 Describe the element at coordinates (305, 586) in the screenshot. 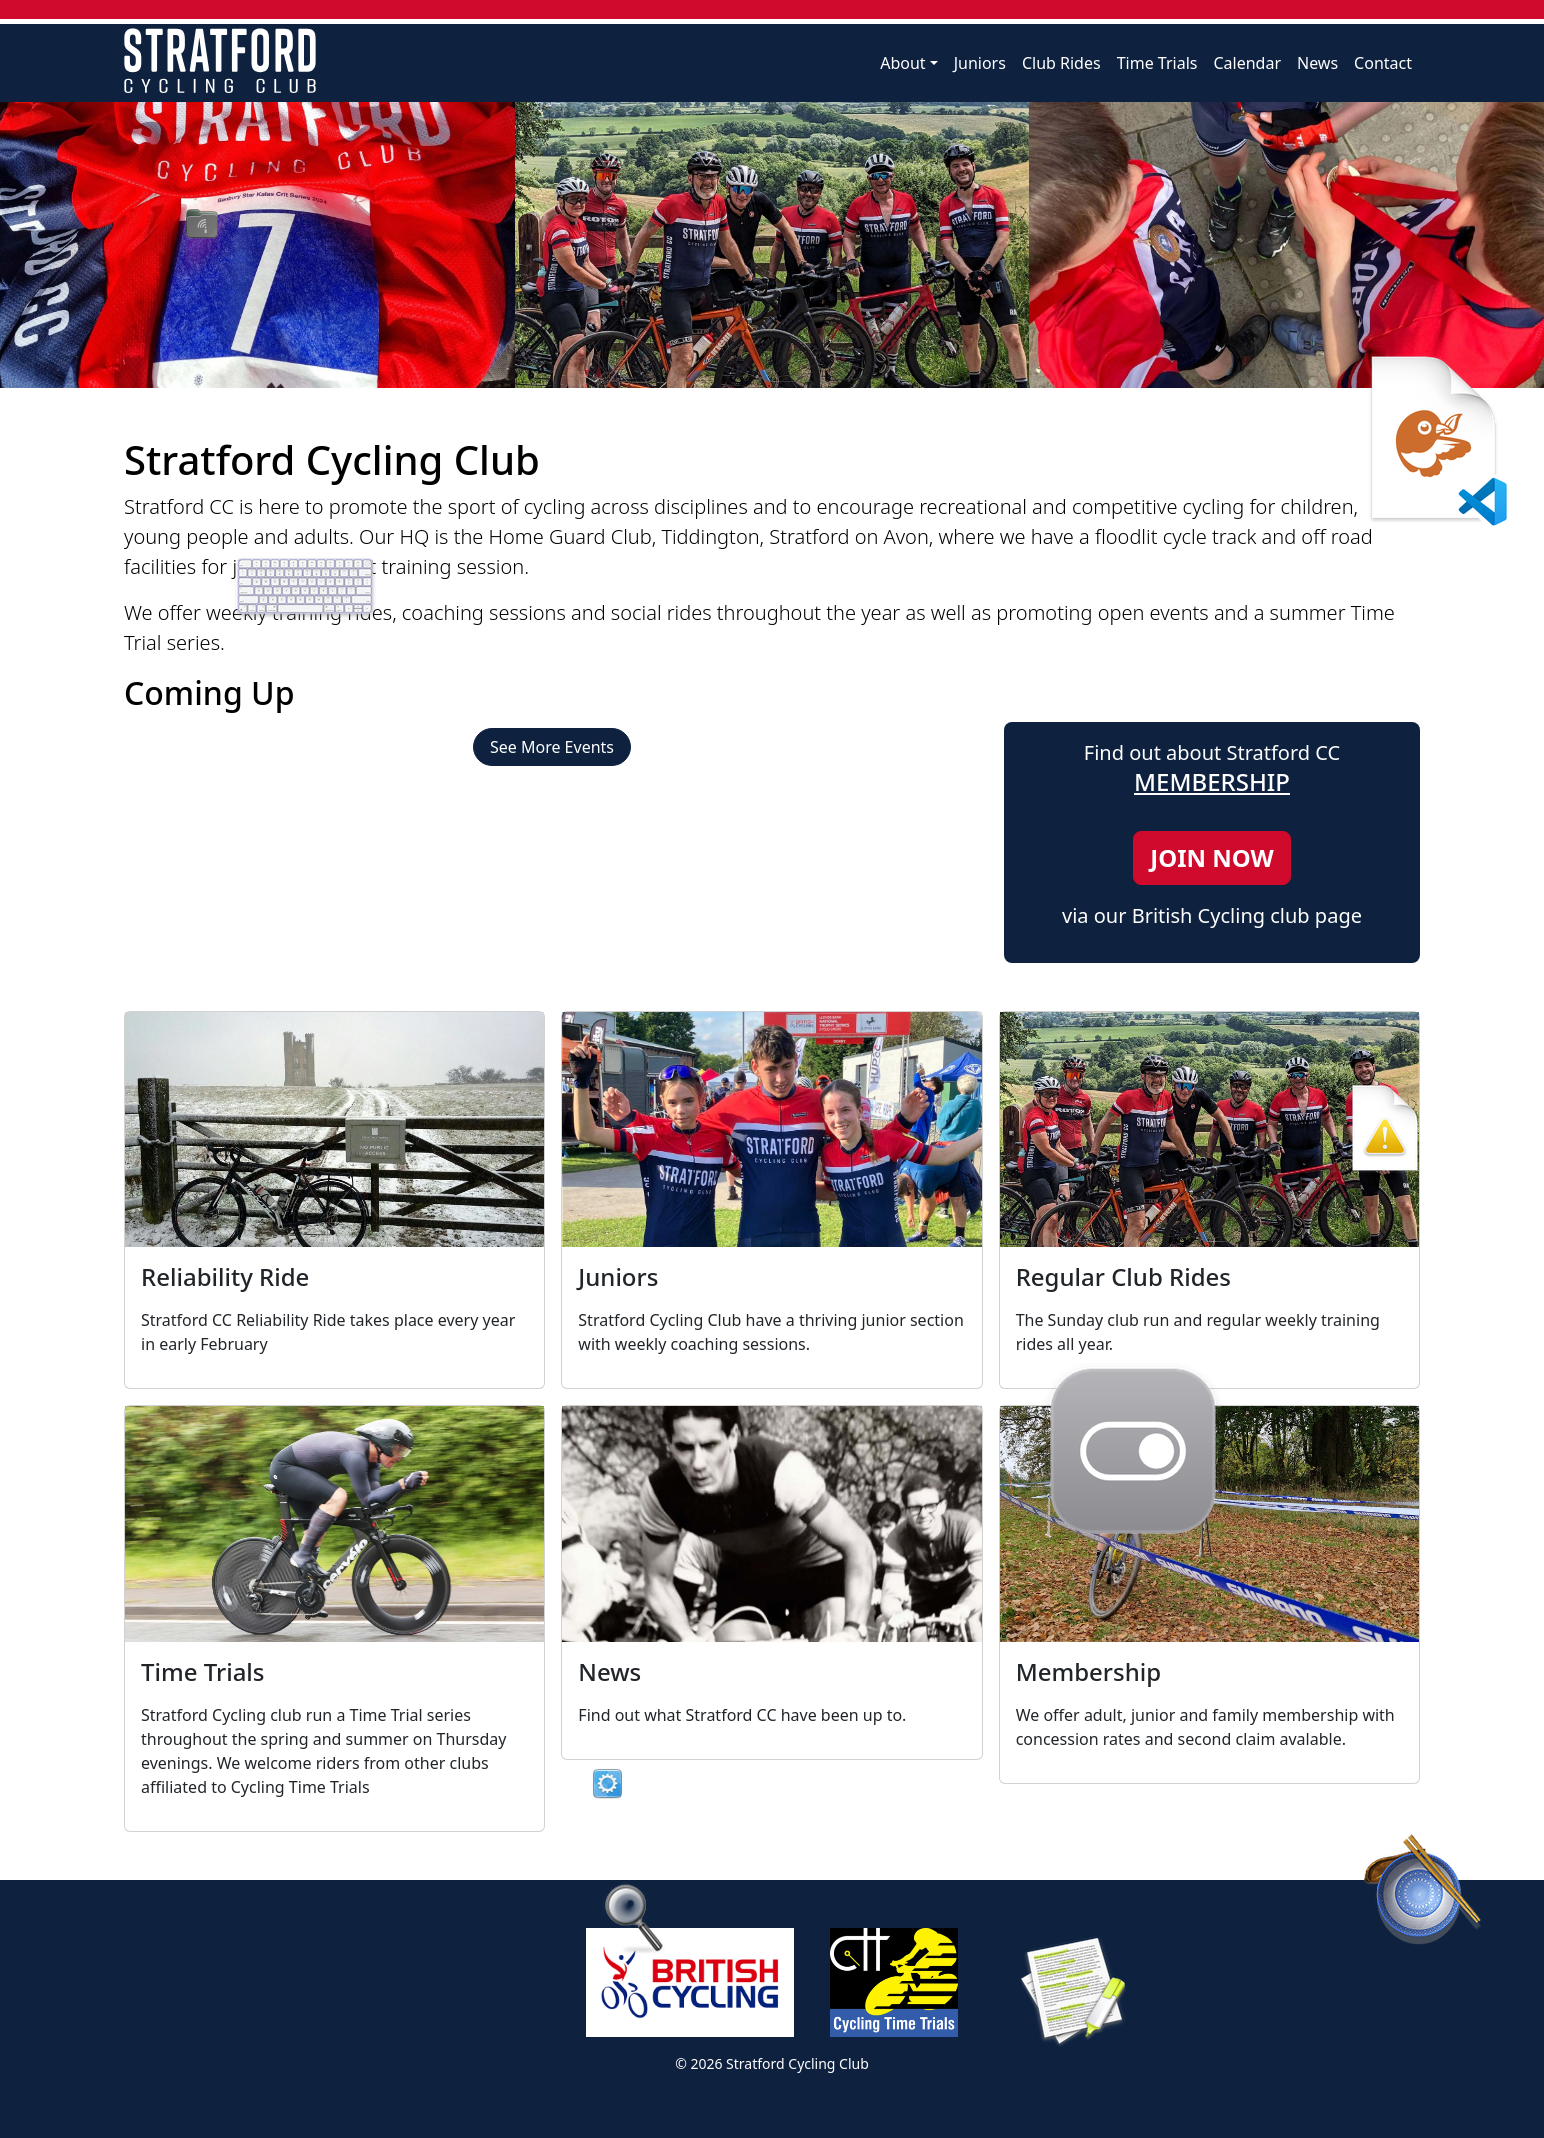

I see `connect a wireless bluetooth keyboard` at that location.